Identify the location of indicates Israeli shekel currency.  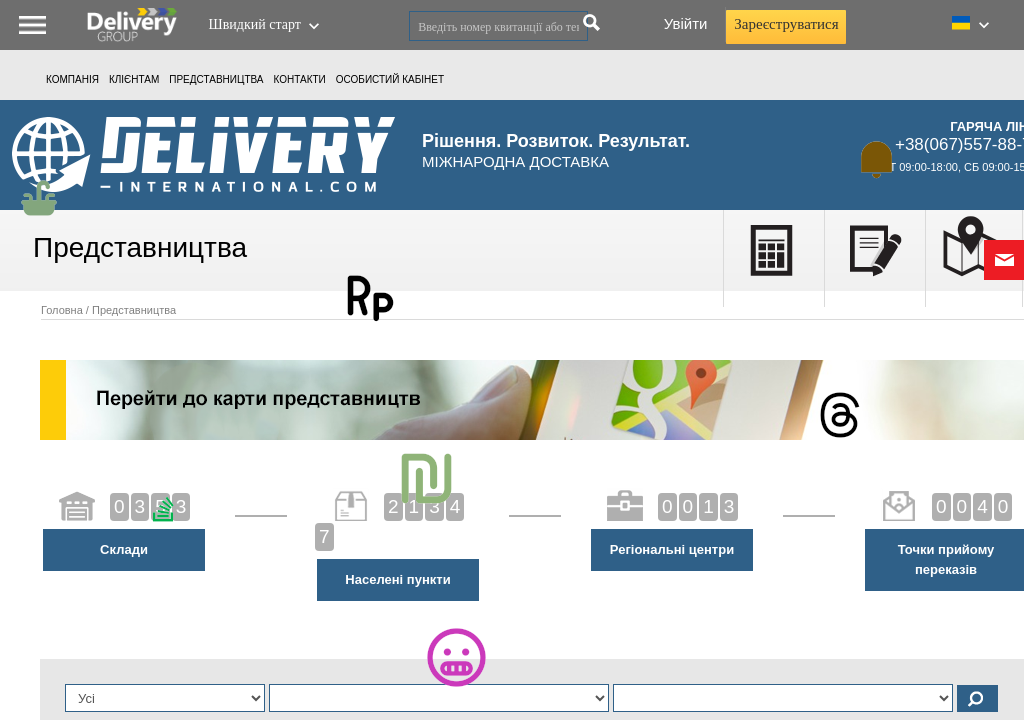
(426, 478).